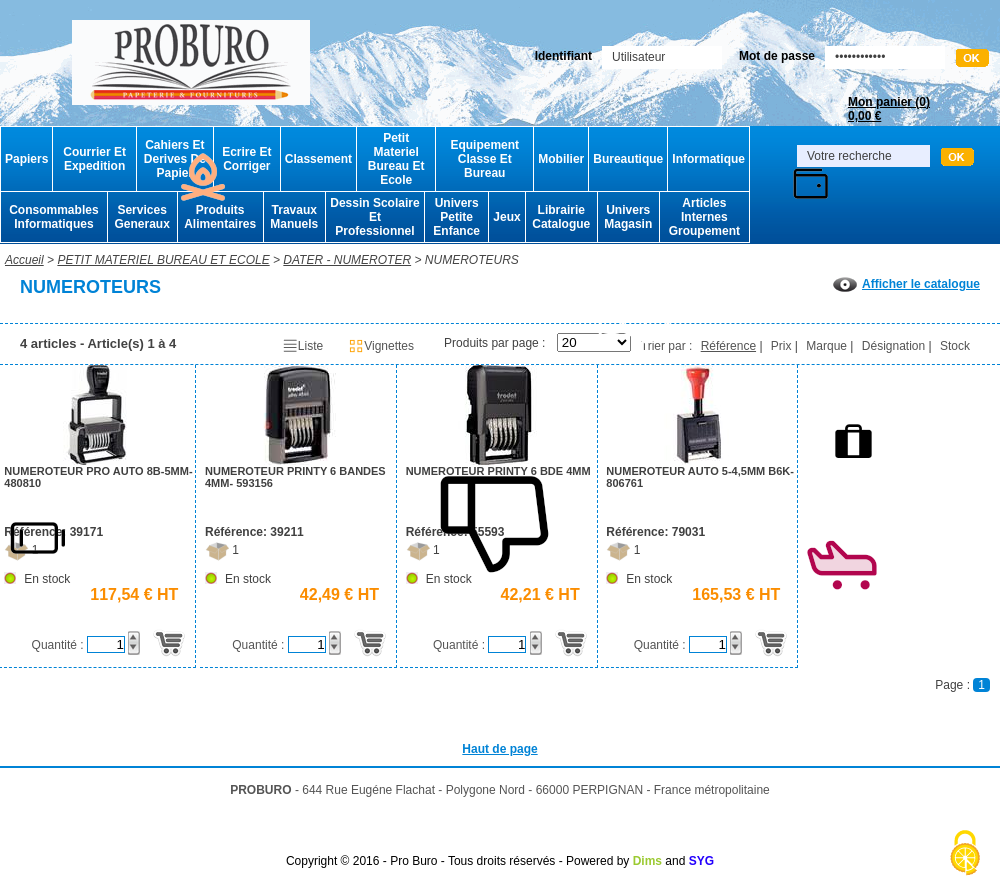 The height and width of the screenshot is (888, 1000). What do you see at coordinates (203, 177) in the screenshot?
I see `access camping or outdoor activity features` at bounding box center [203, 177].